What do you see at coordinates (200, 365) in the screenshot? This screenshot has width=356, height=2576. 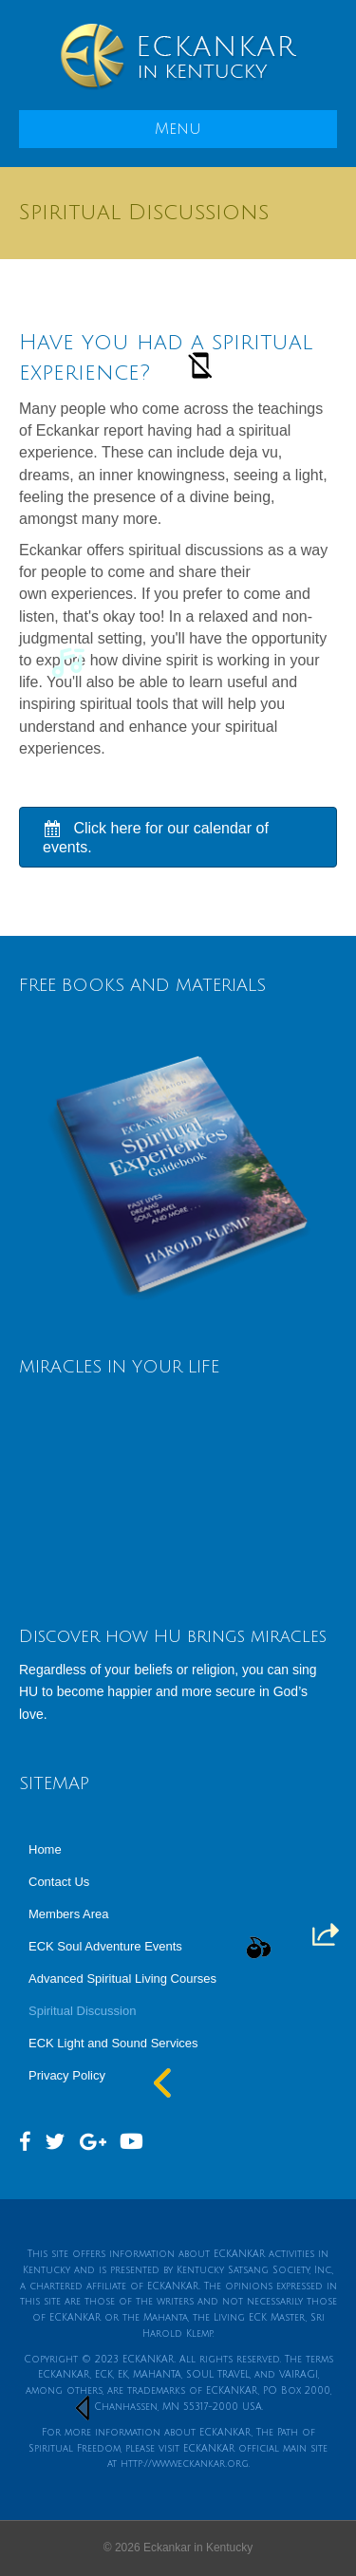 I see `mobile device is disabled or unavailable` at bounding box center [200, 365].